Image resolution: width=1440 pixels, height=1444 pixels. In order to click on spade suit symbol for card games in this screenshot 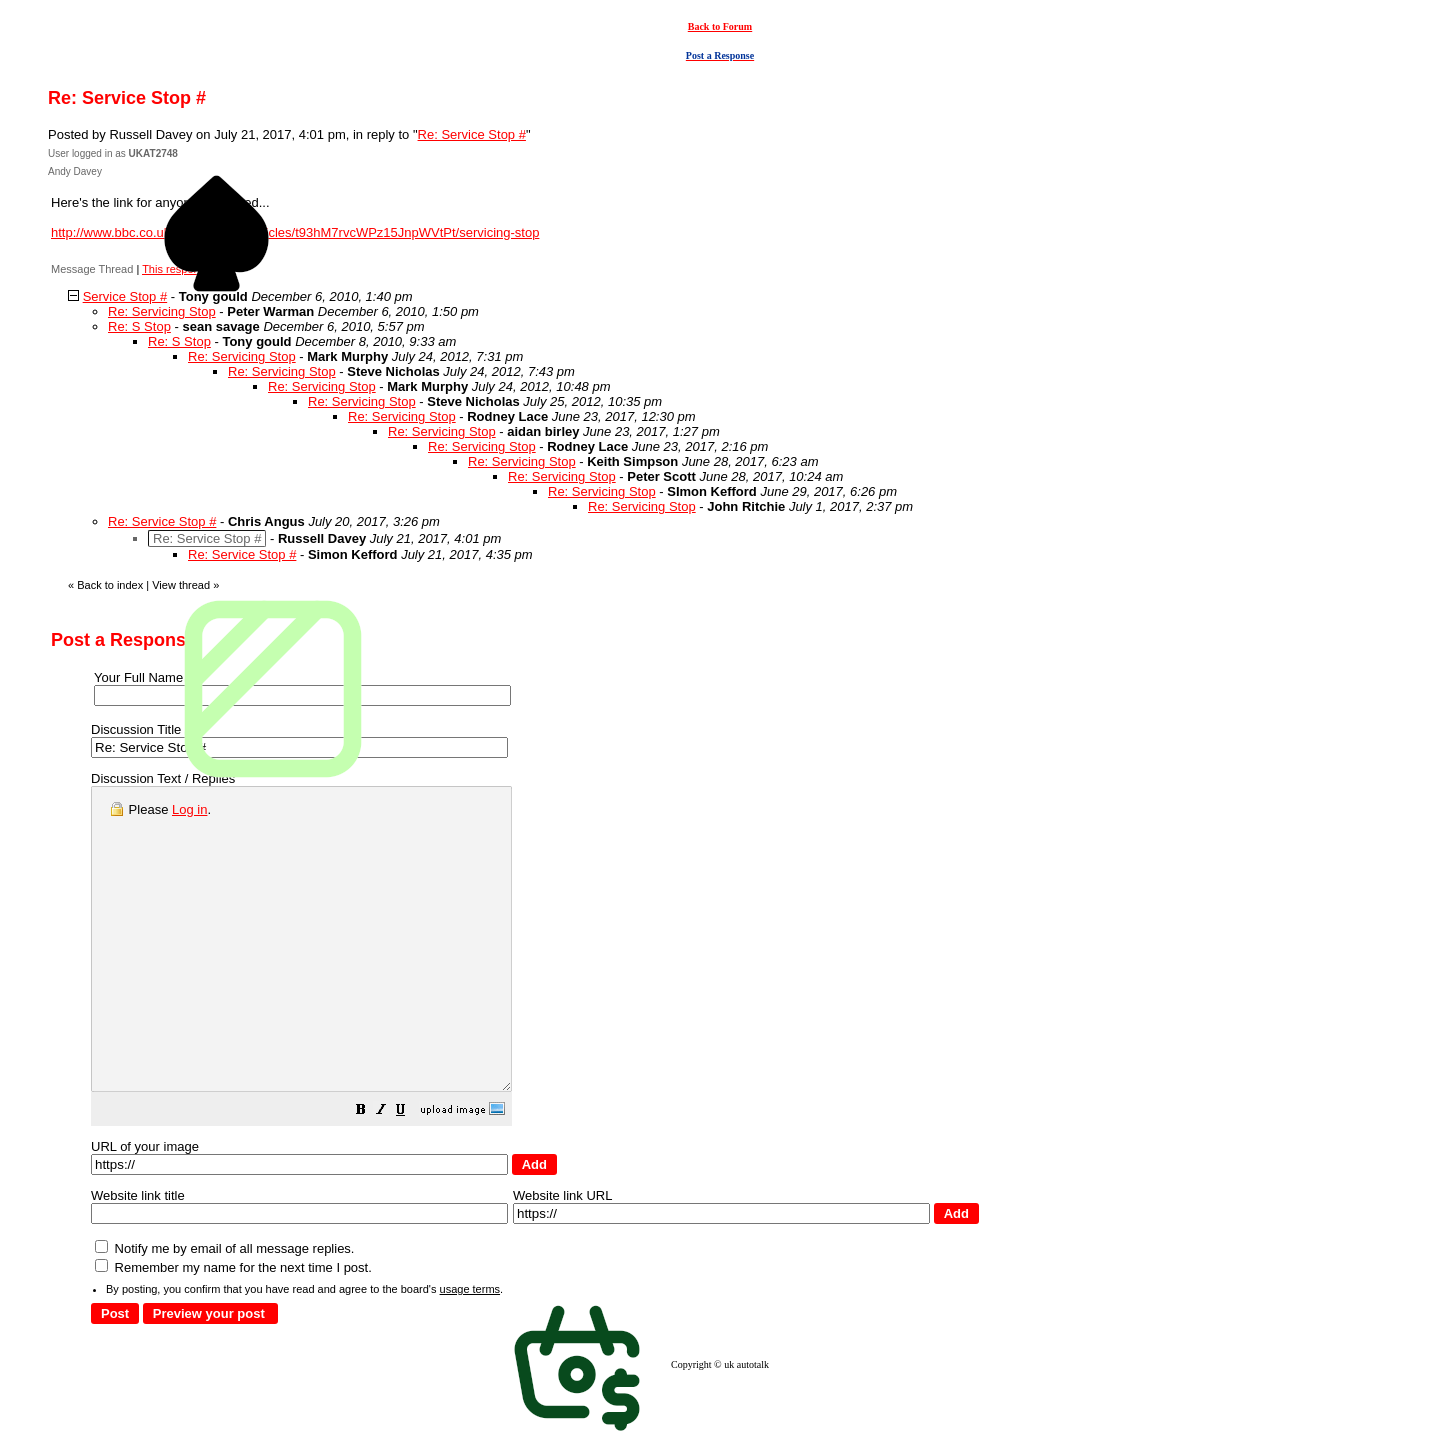, I will do `click(216, 233)`.